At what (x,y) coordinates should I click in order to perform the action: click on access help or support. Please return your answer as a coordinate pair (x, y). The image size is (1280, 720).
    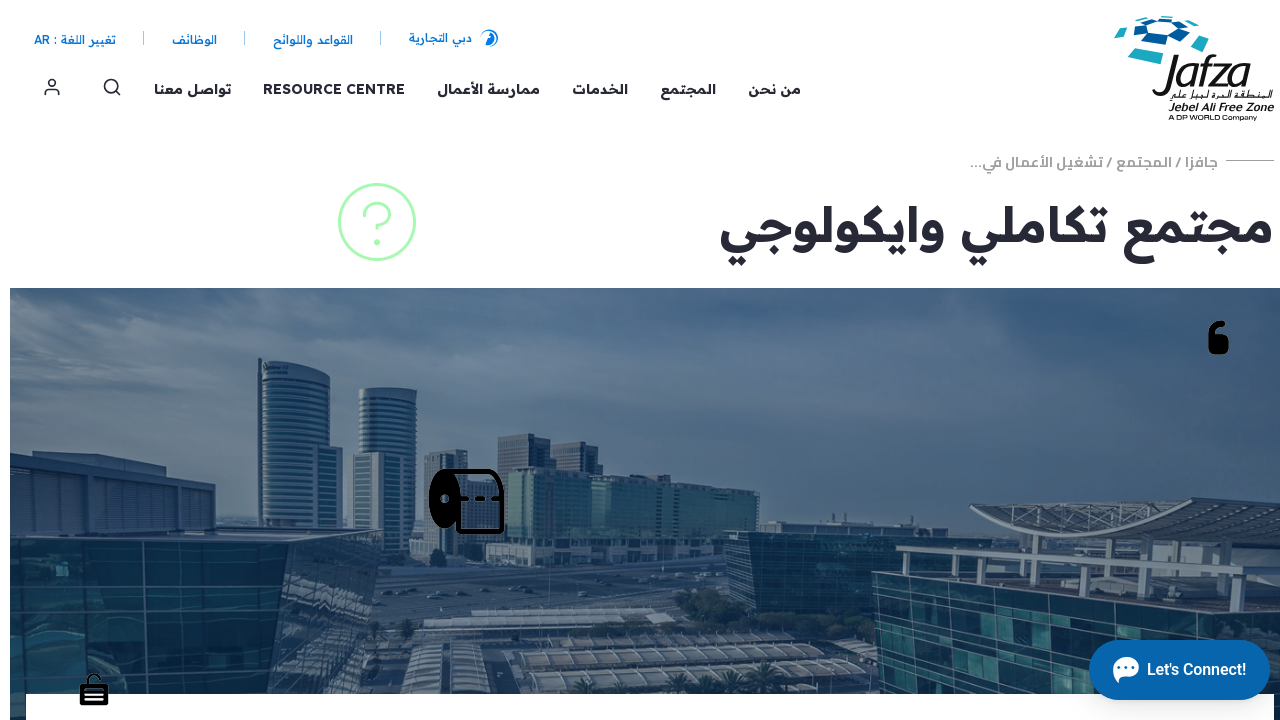
    Looking at the image, I should click on (377, 222).